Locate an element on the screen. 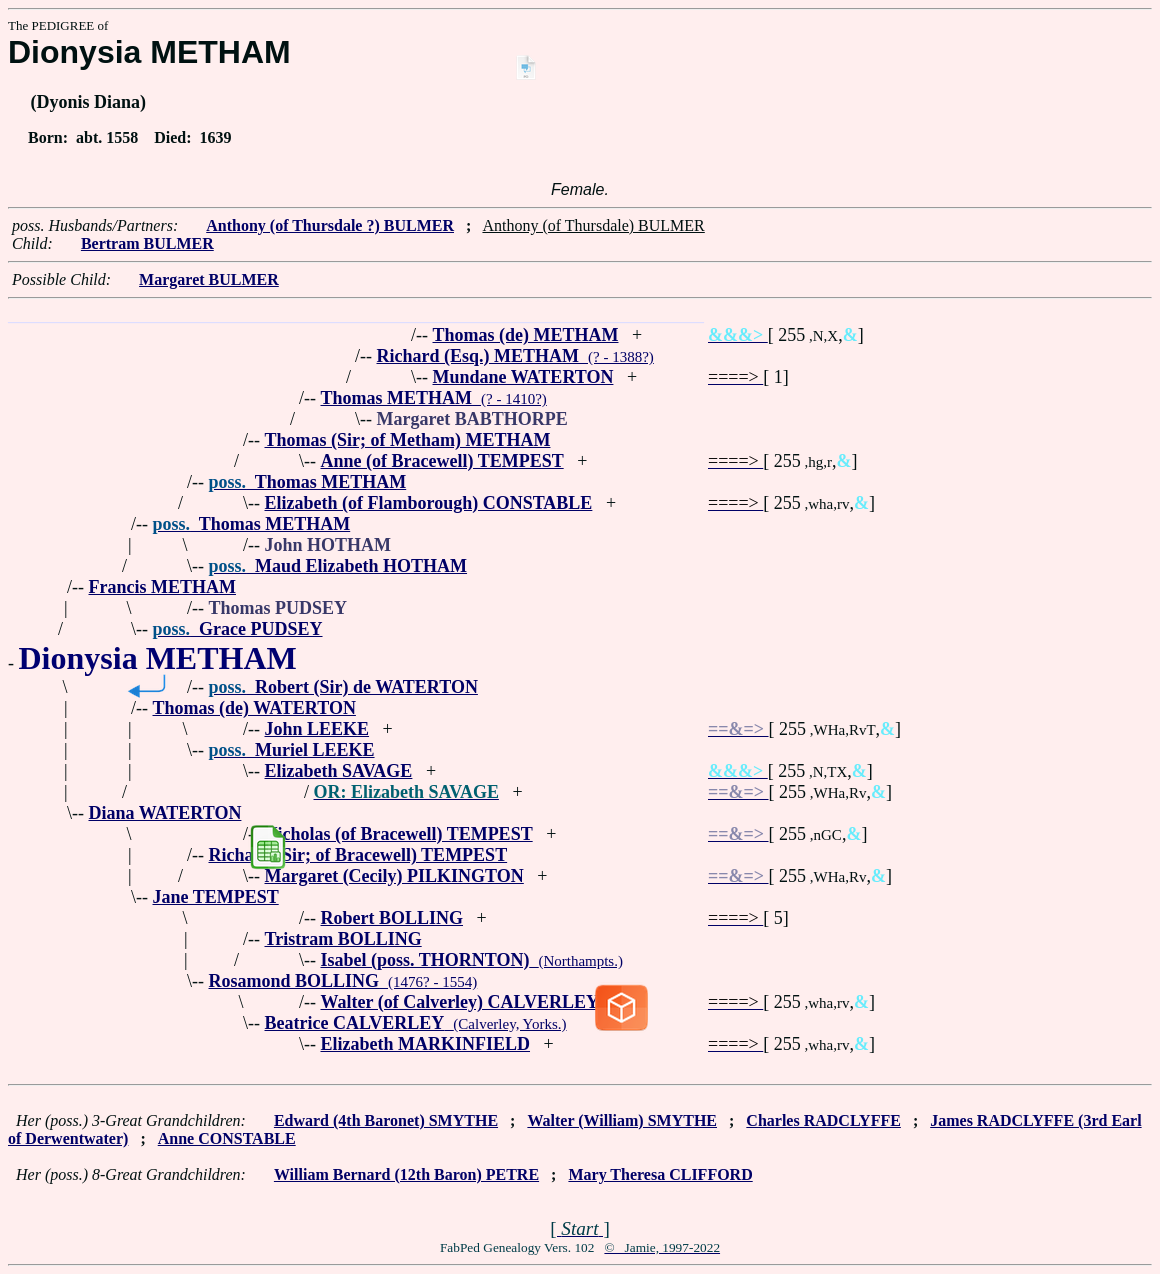 Image resolution: width=1160 pixels, height=1274 pixels. libreoffice calc spreadsheet template file is located at coordinates (268, 847).